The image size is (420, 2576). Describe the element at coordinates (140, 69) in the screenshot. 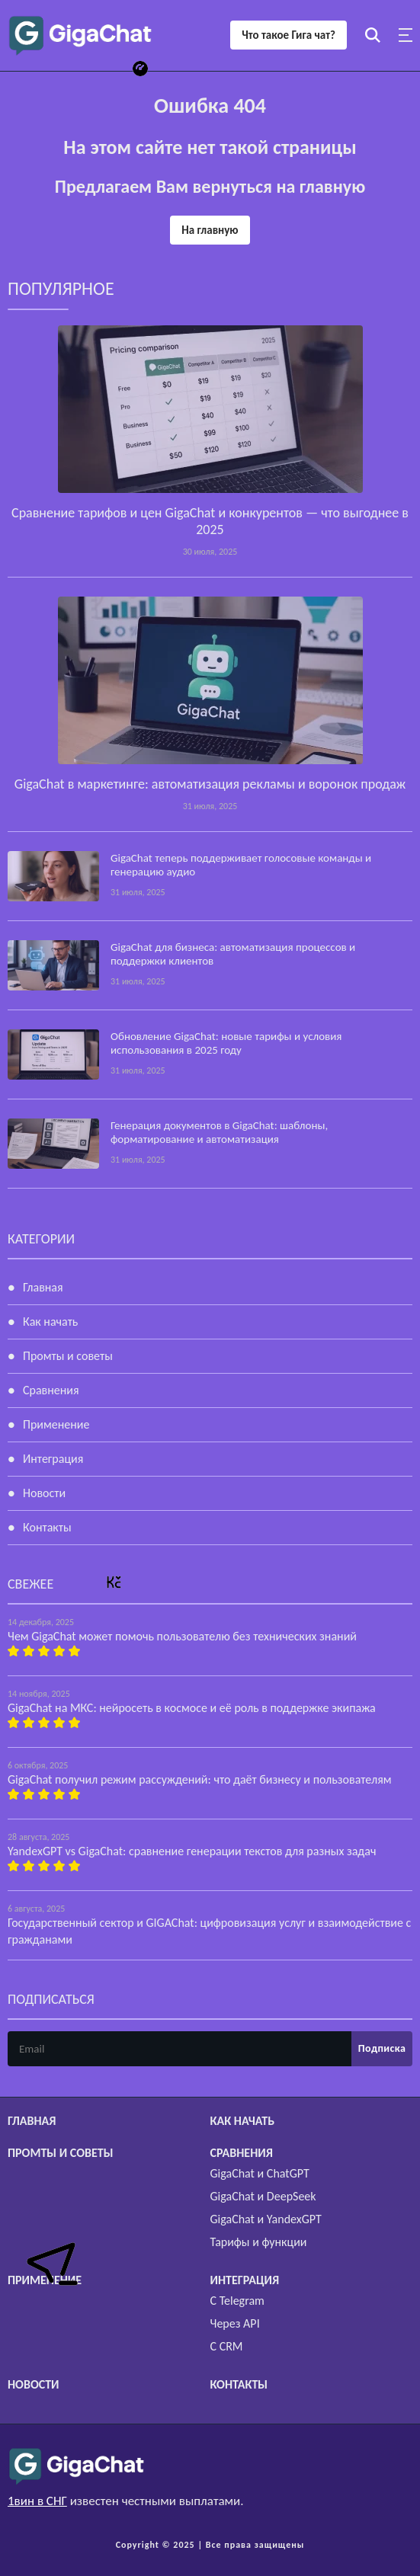

I see `view performance metrics or speed` at that location.